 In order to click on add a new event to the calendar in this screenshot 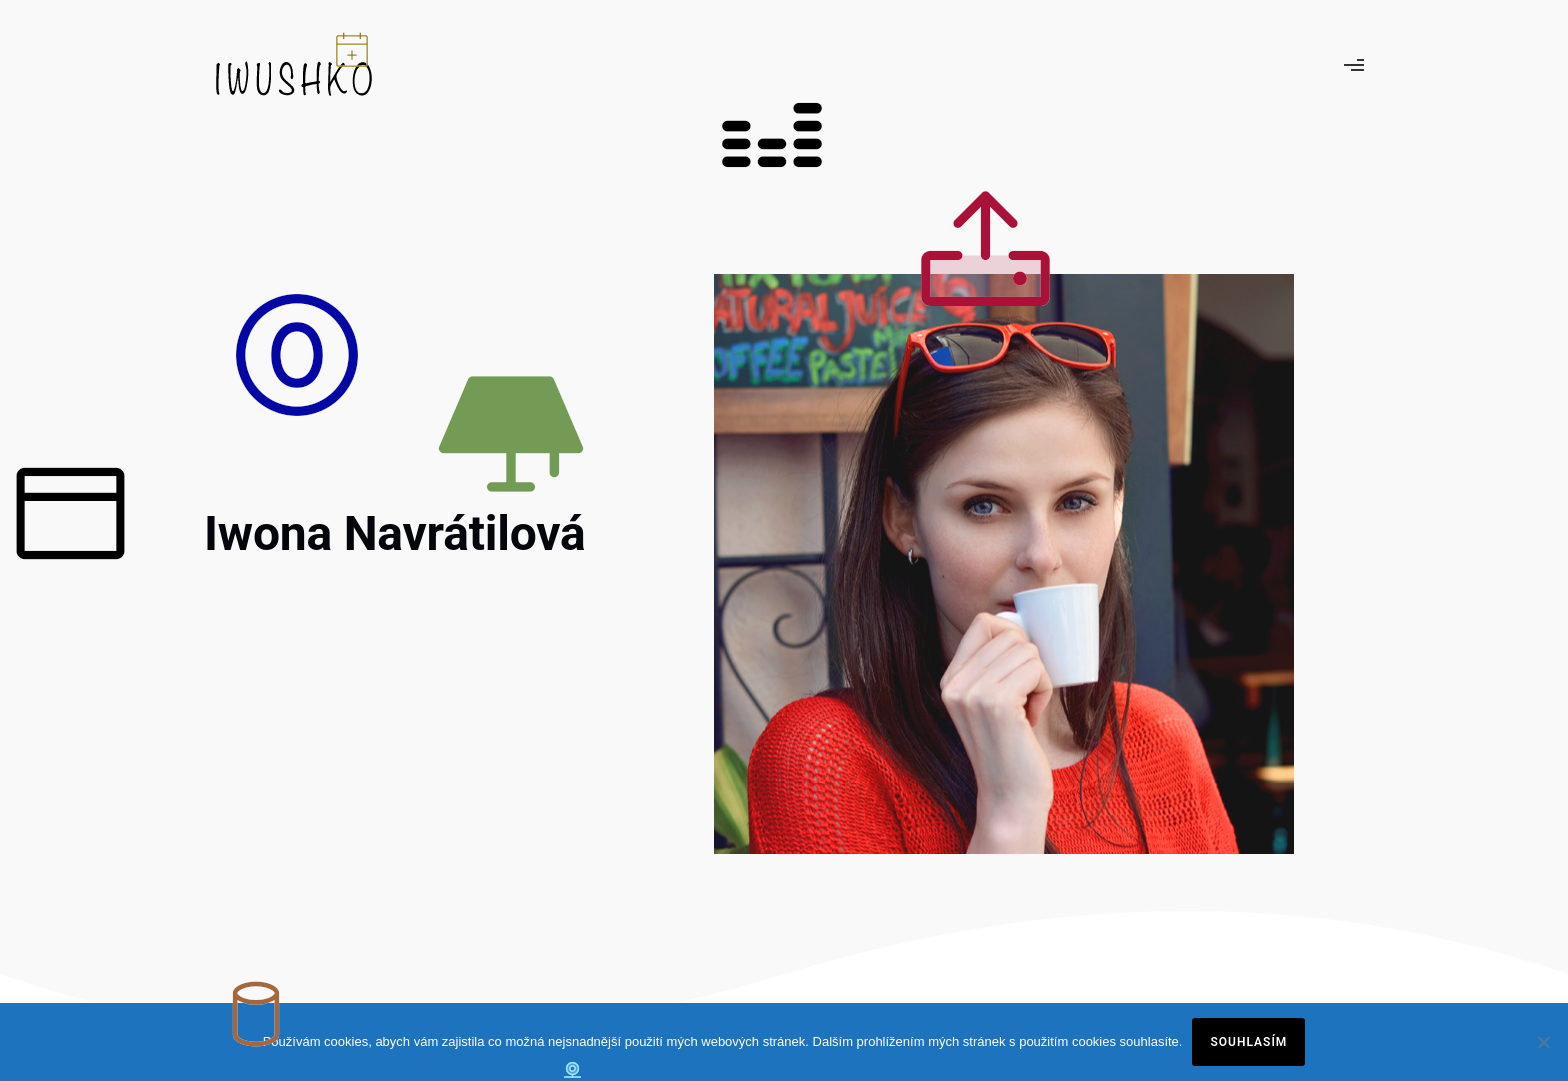, I will do `click(352, 51)`.